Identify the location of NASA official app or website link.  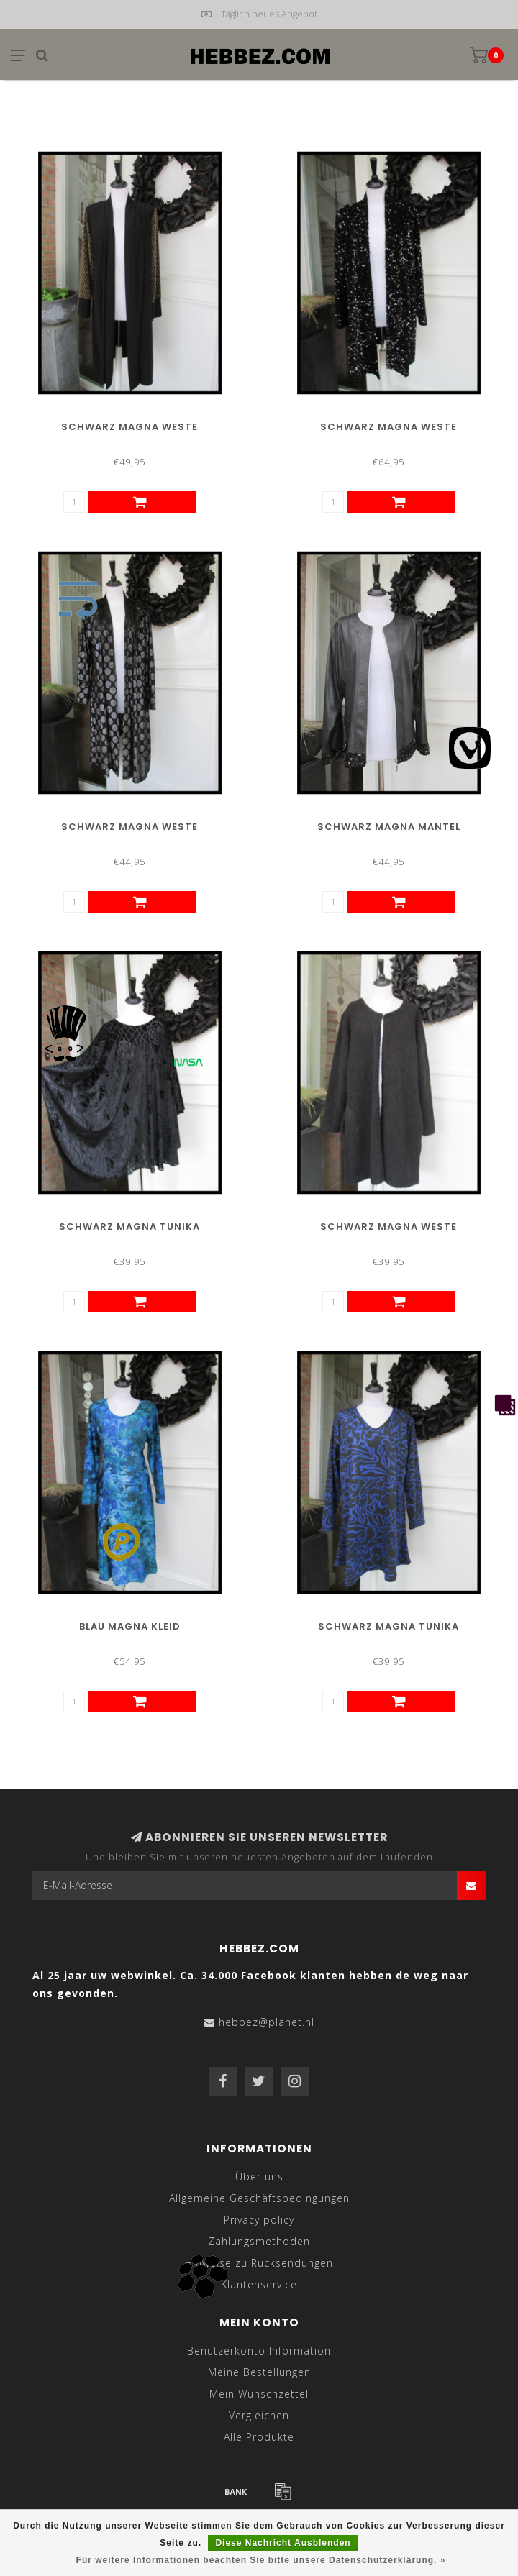
(188, 1062).